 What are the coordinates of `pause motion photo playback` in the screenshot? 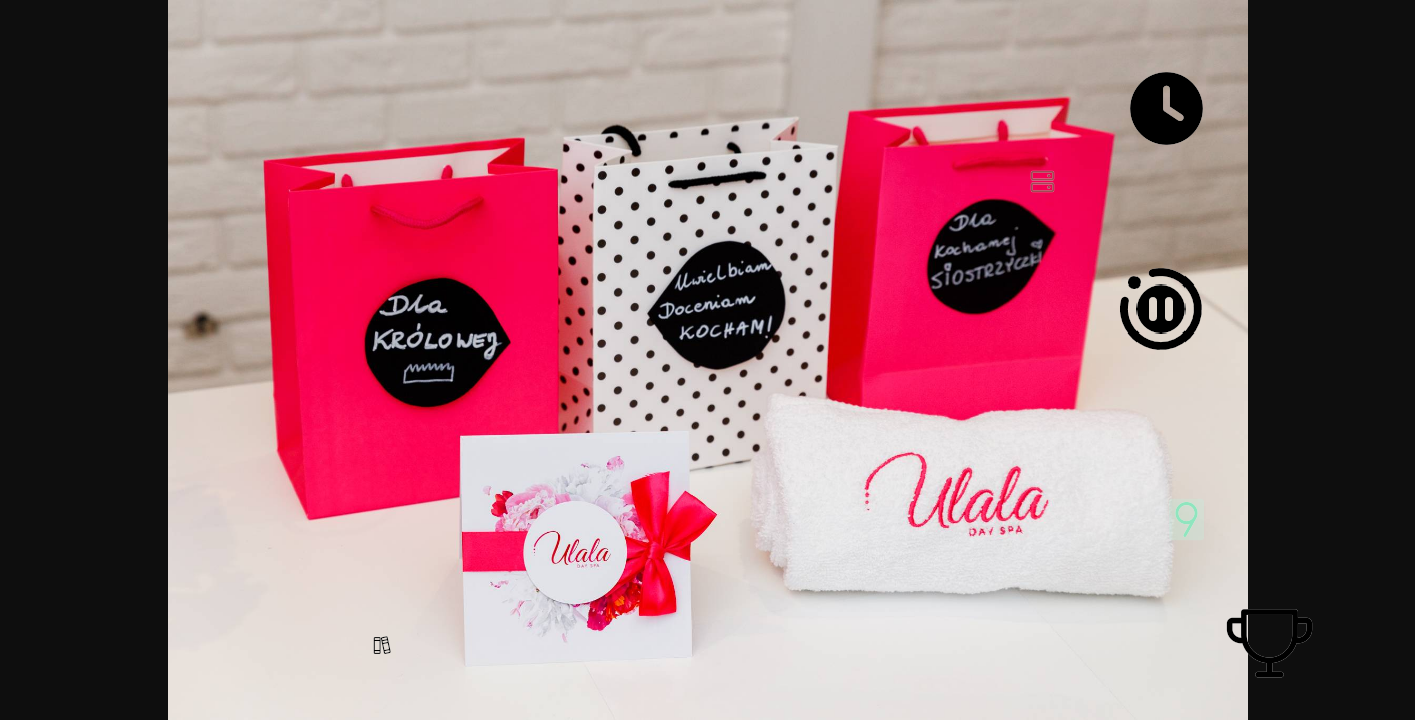 It's located at (1161, 309).